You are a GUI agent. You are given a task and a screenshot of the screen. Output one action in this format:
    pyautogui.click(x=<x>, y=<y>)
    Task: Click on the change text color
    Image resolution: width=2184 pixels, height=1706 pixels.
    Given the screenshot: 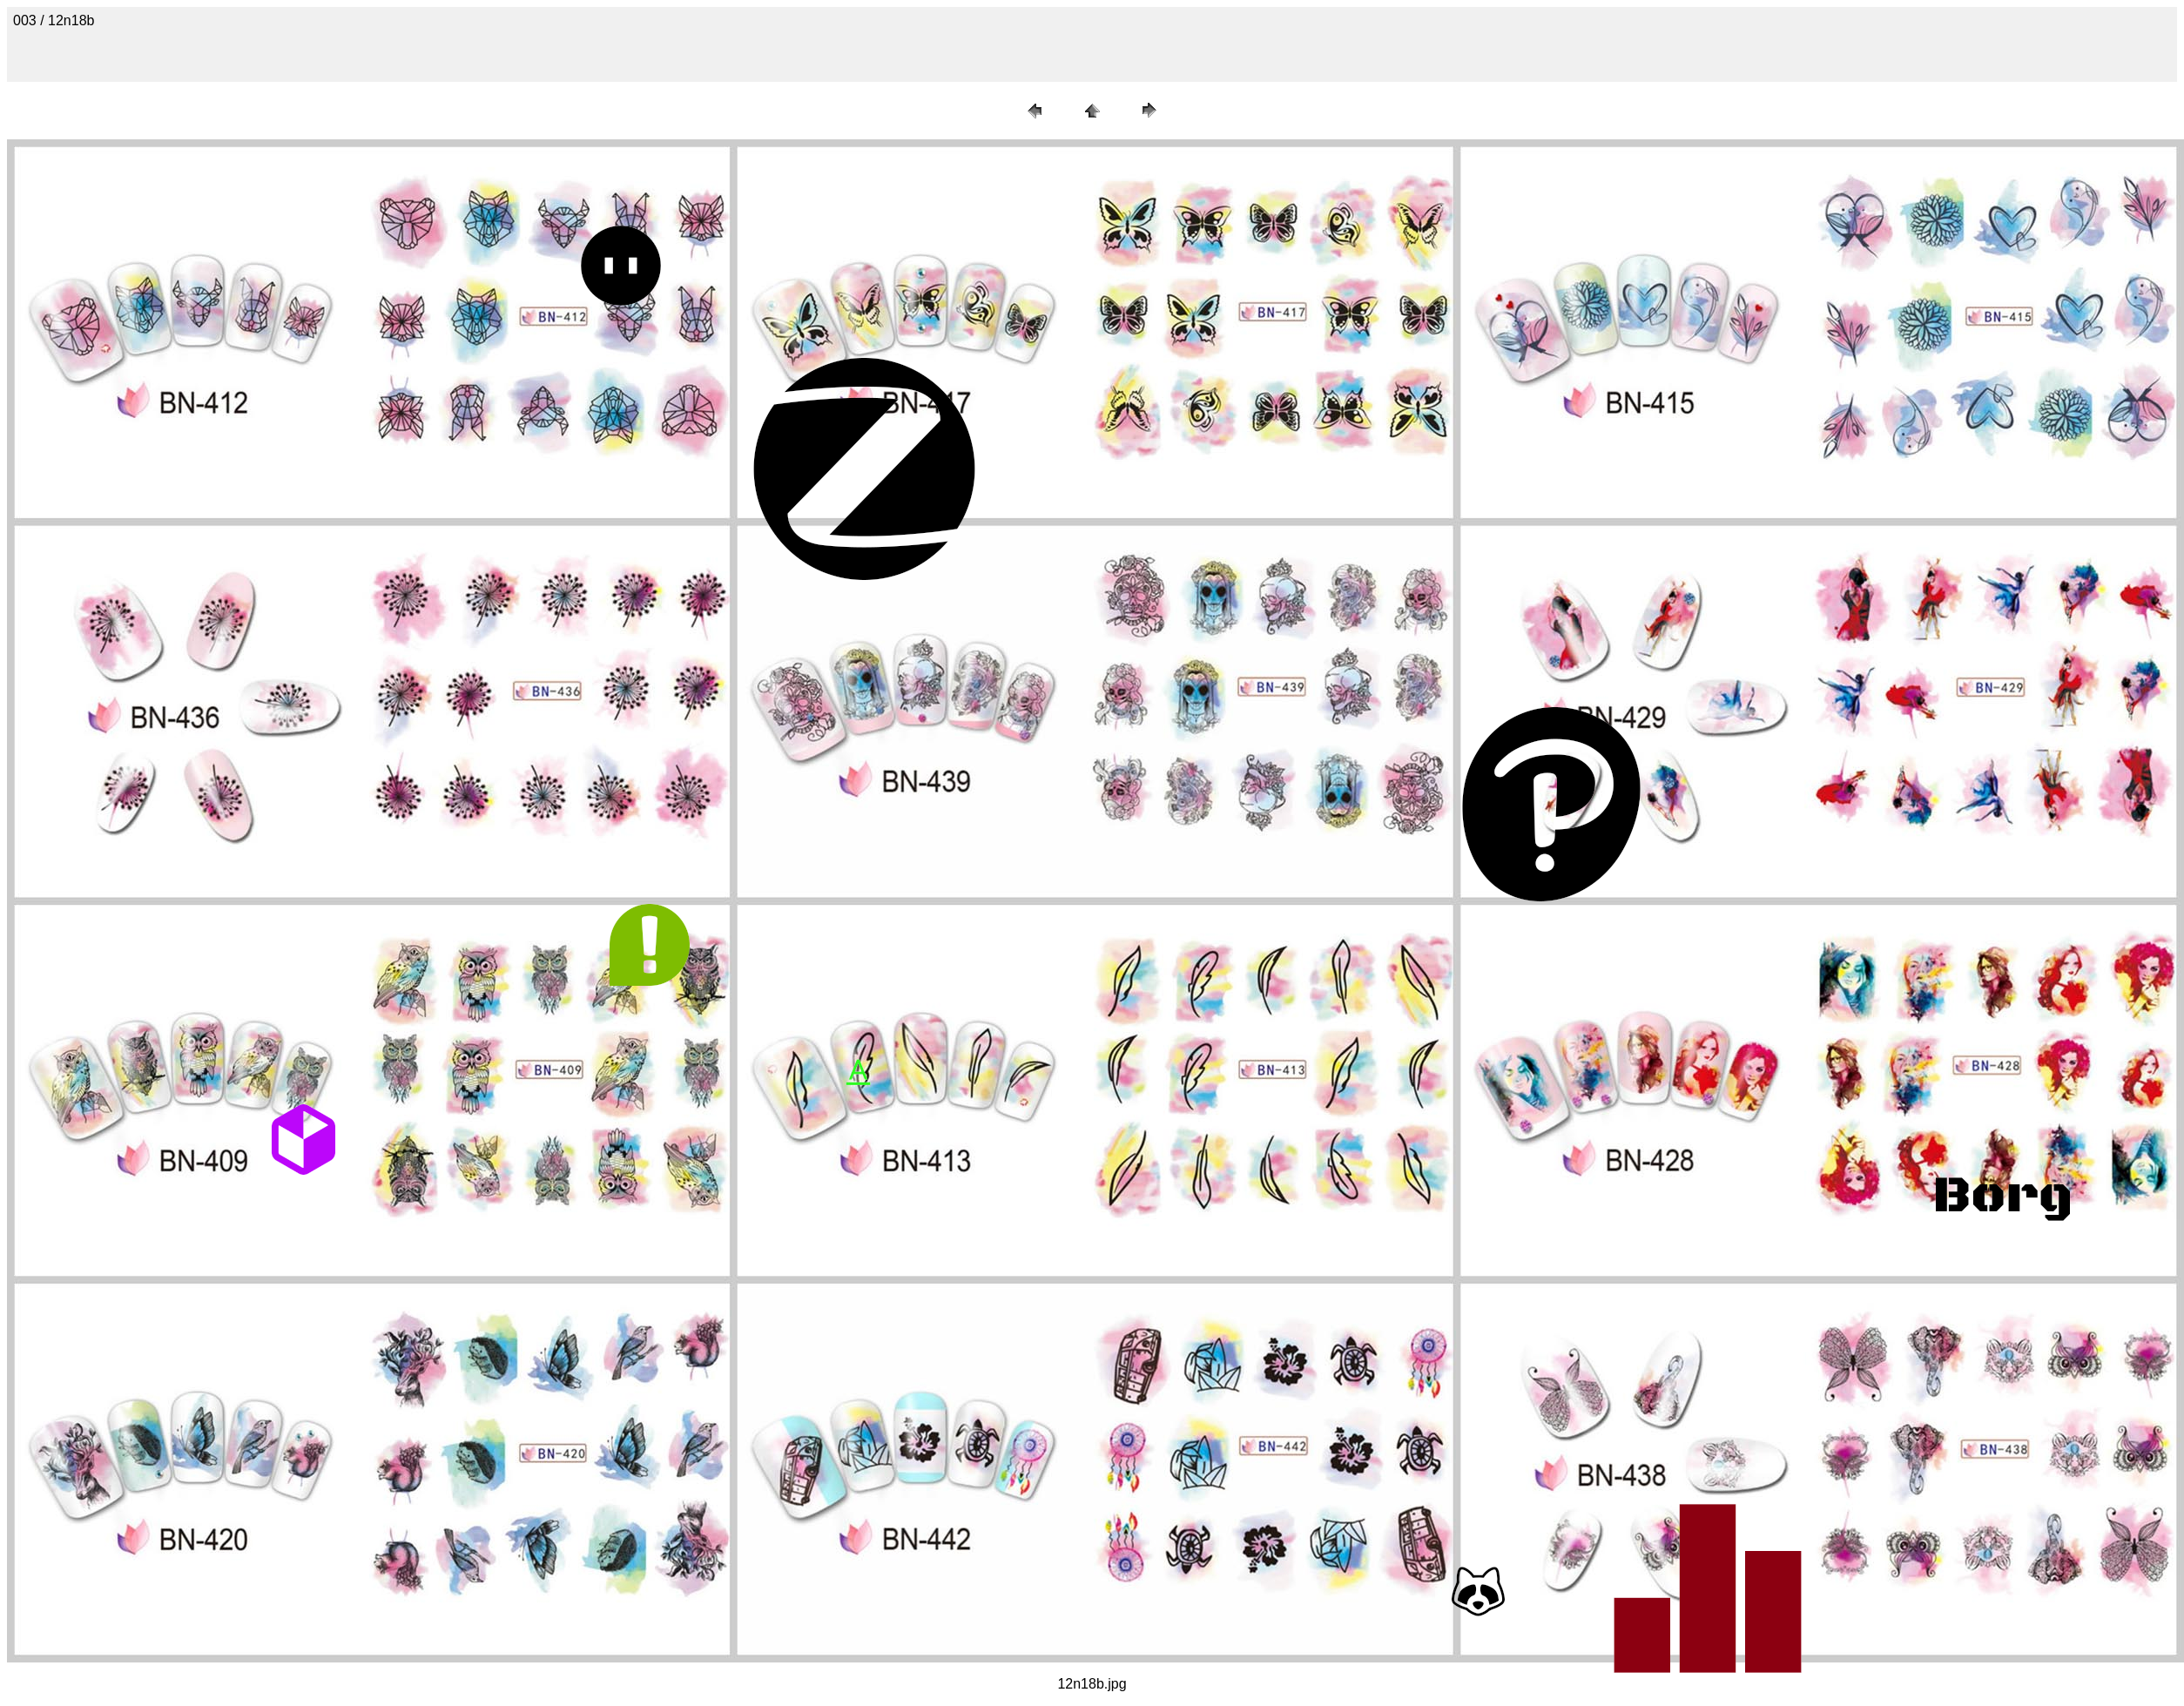 What is the action you would take?
    pyautogui.click(x=858, y=1071)
    